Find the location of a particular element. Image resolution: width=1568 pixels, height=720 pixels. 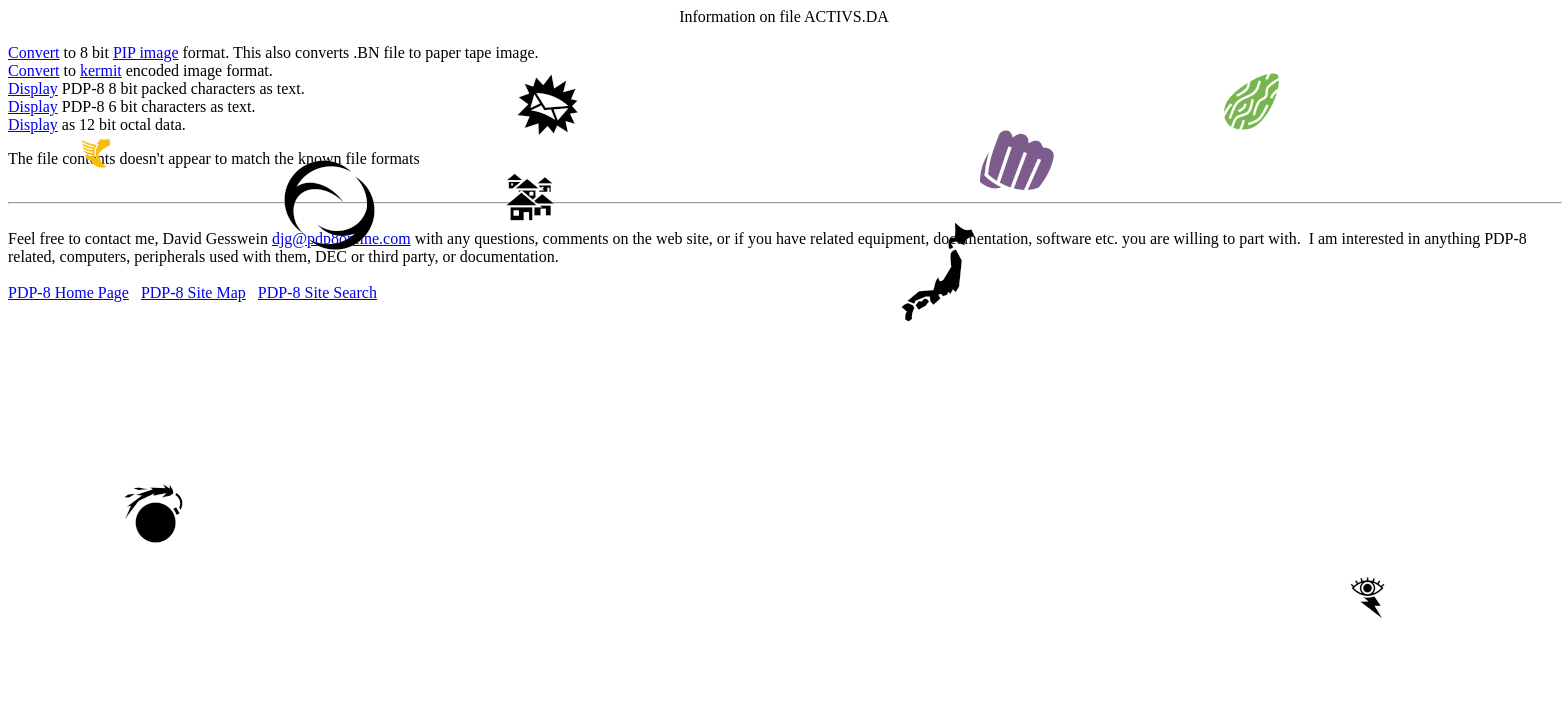

indicates a malicious or dangerous email/message is located at coordinates (547, 104).